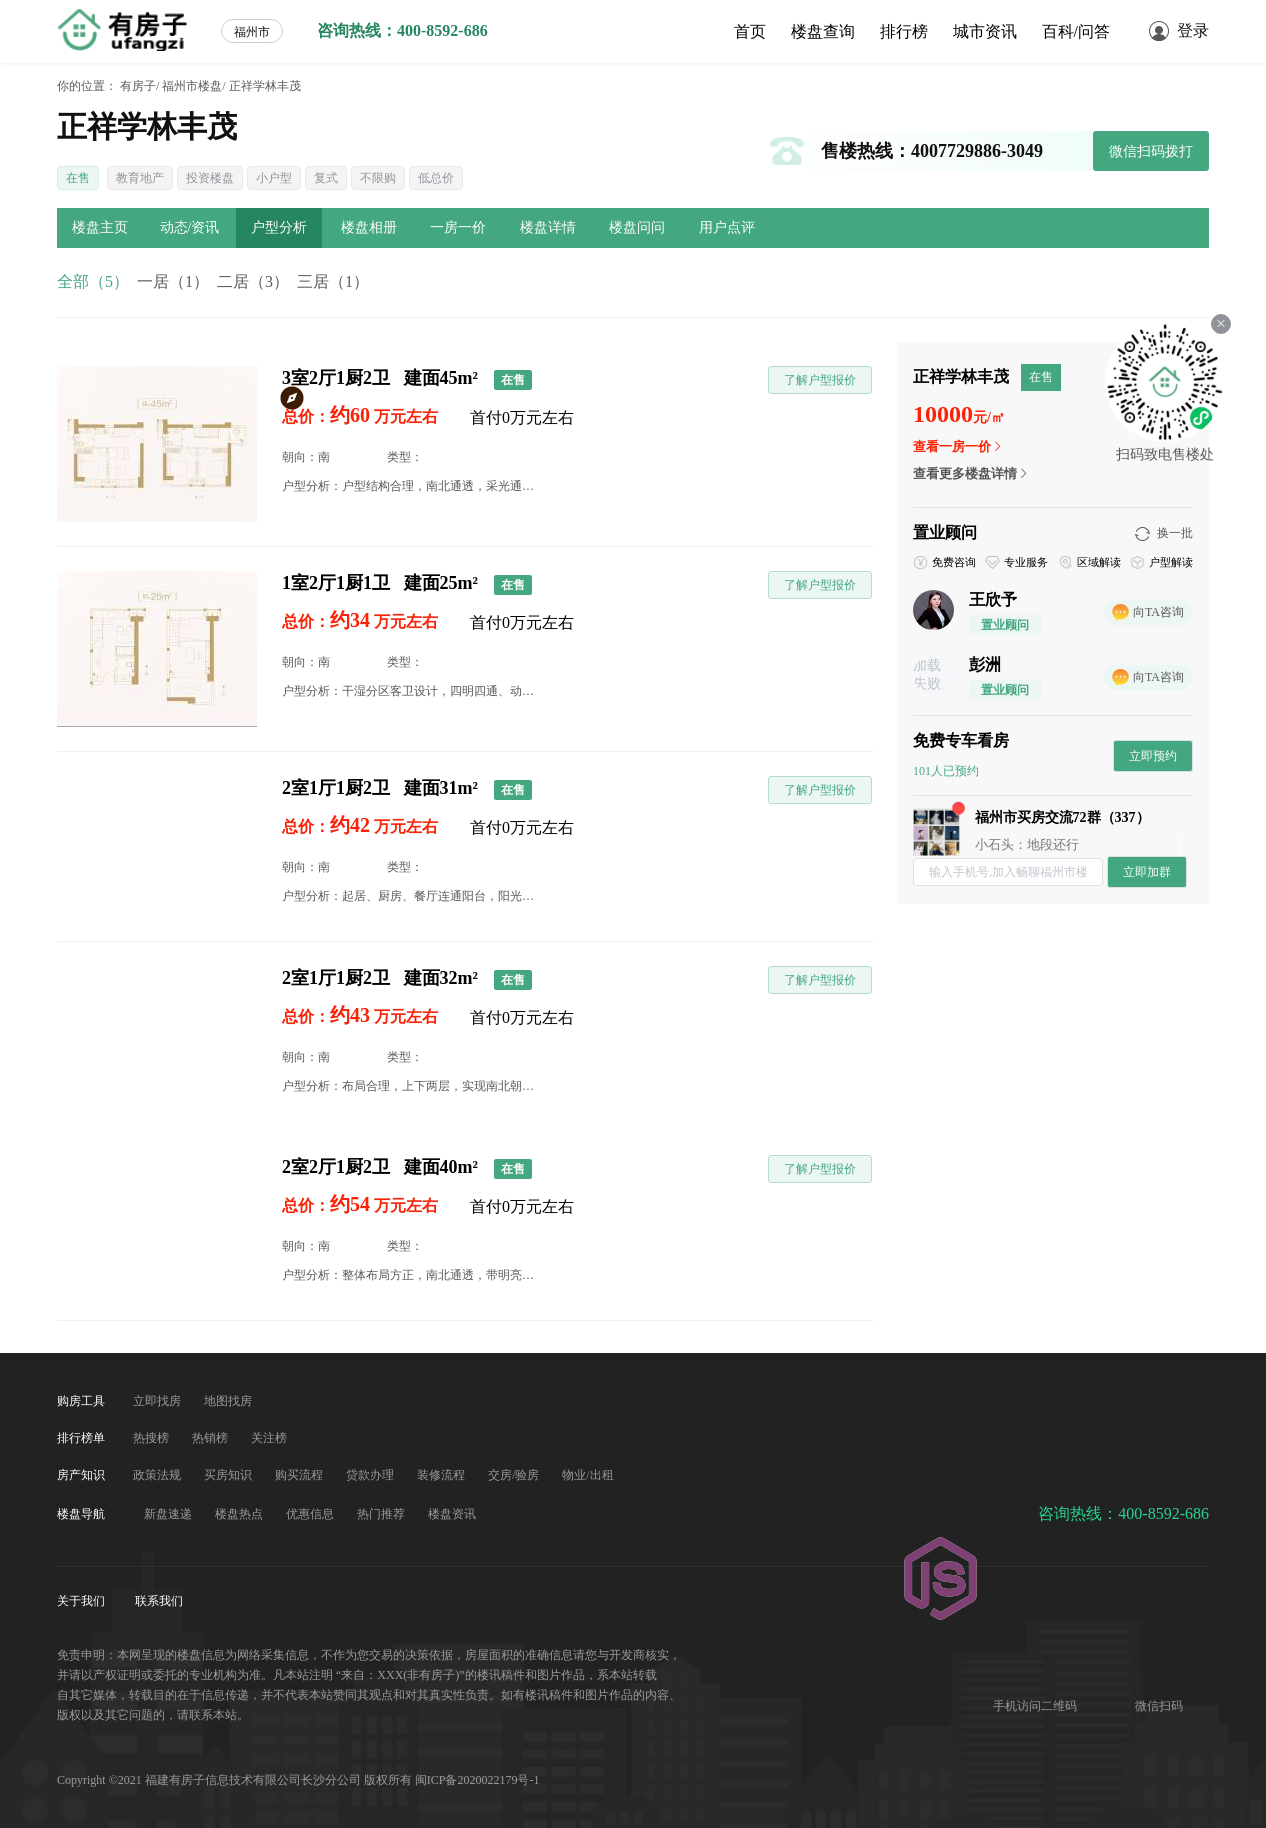 The height and width of the screenshot is (1828, 1266). What do you see at coordinates (940, 1578) in the screenshot?
I see `Node.js runtime environment logo` at bounding box center [940, 1578].